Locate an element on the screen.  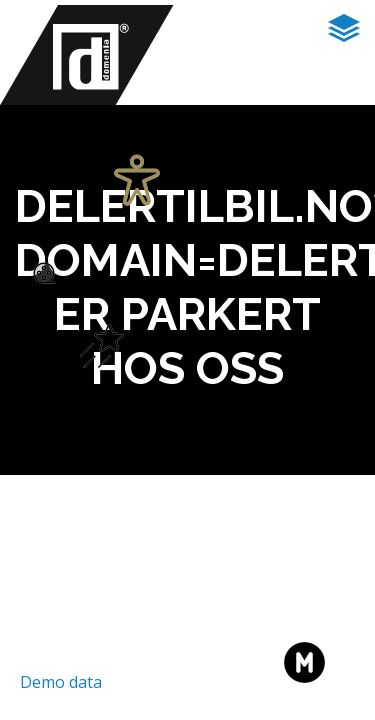
add to favorites or wishlist is located at coordinates (102, 346).